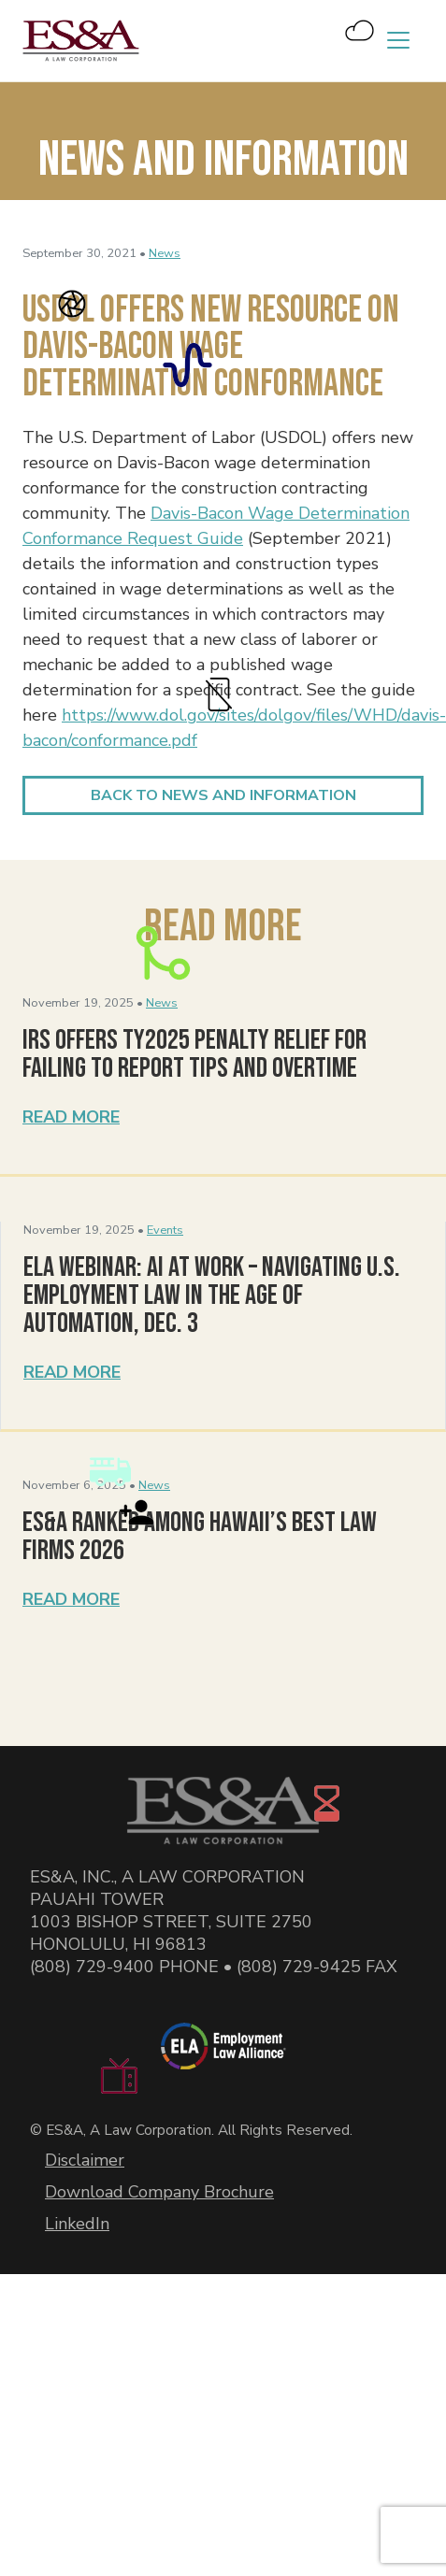 The height and width of the screenshot is (2576, 446). I want to click on access TV or video streaming features, so click(119, 2078).